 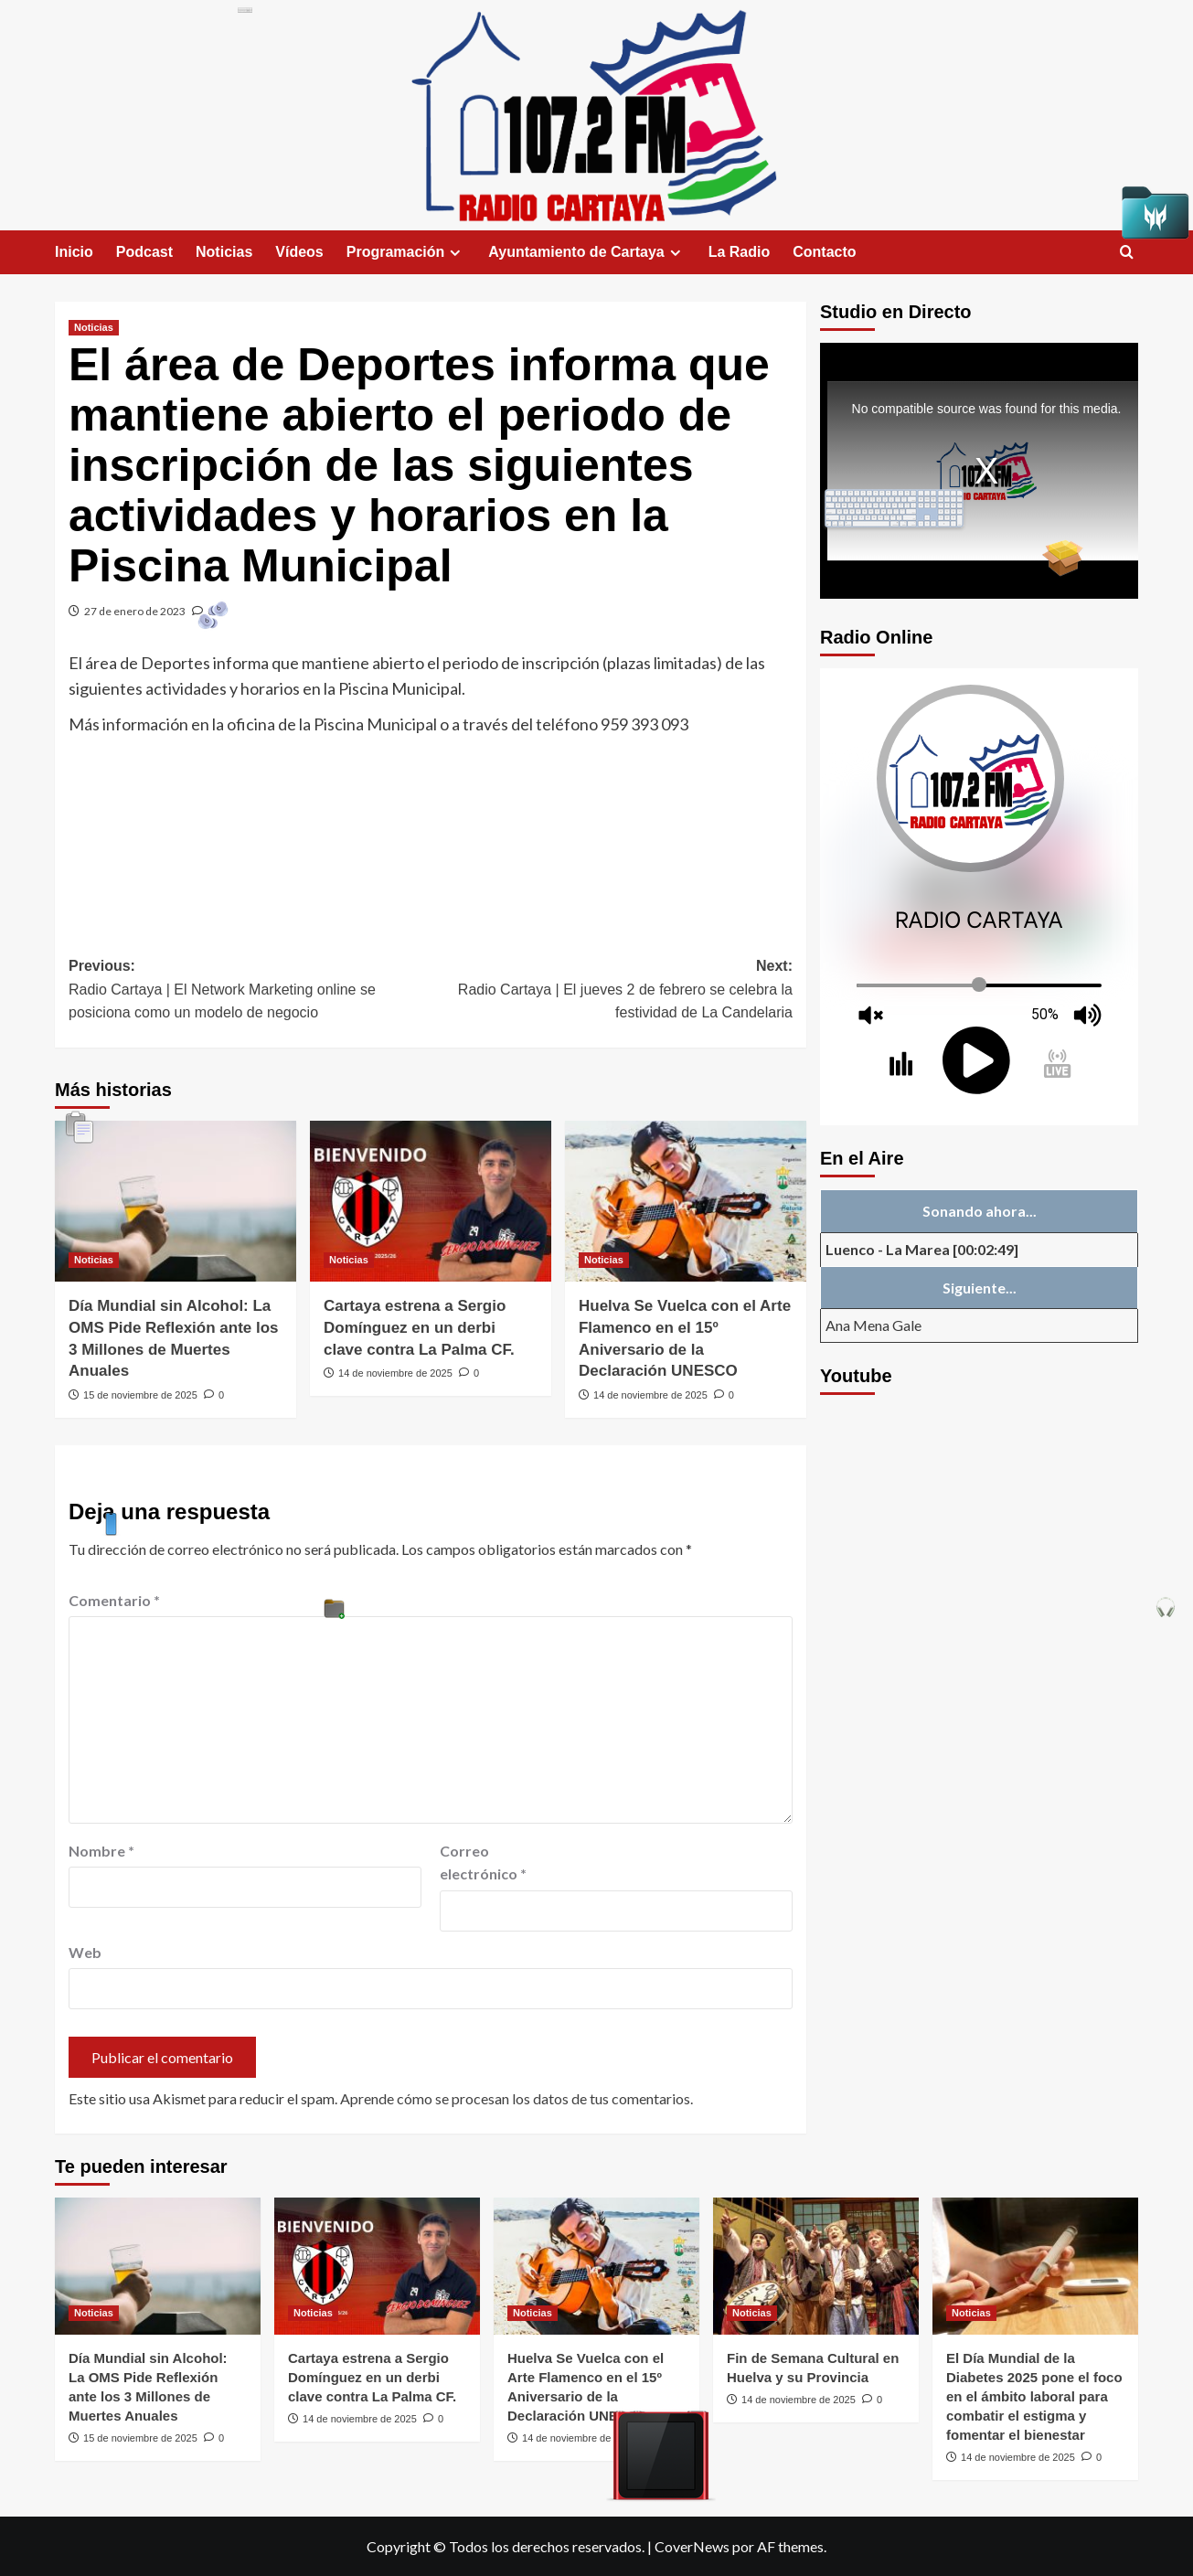 What do you see at coordinates (213, 615) in the screenshot?
I see `connect Beats earbuds via bluetooth` at bounding box center [213, 615].